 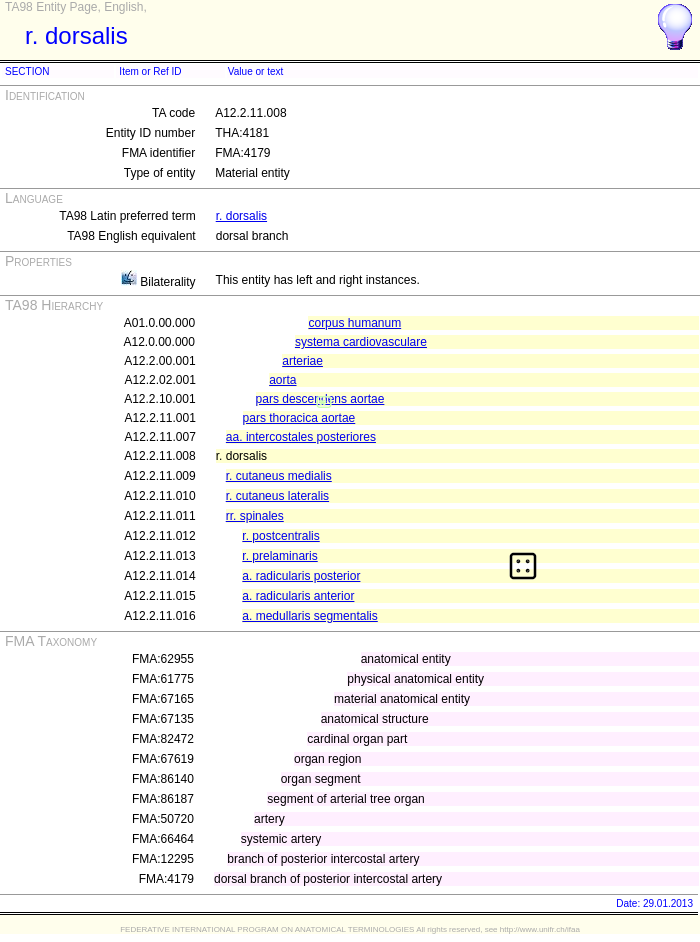 I want to click on access gift card balance or details, so click(x=324, y=402).